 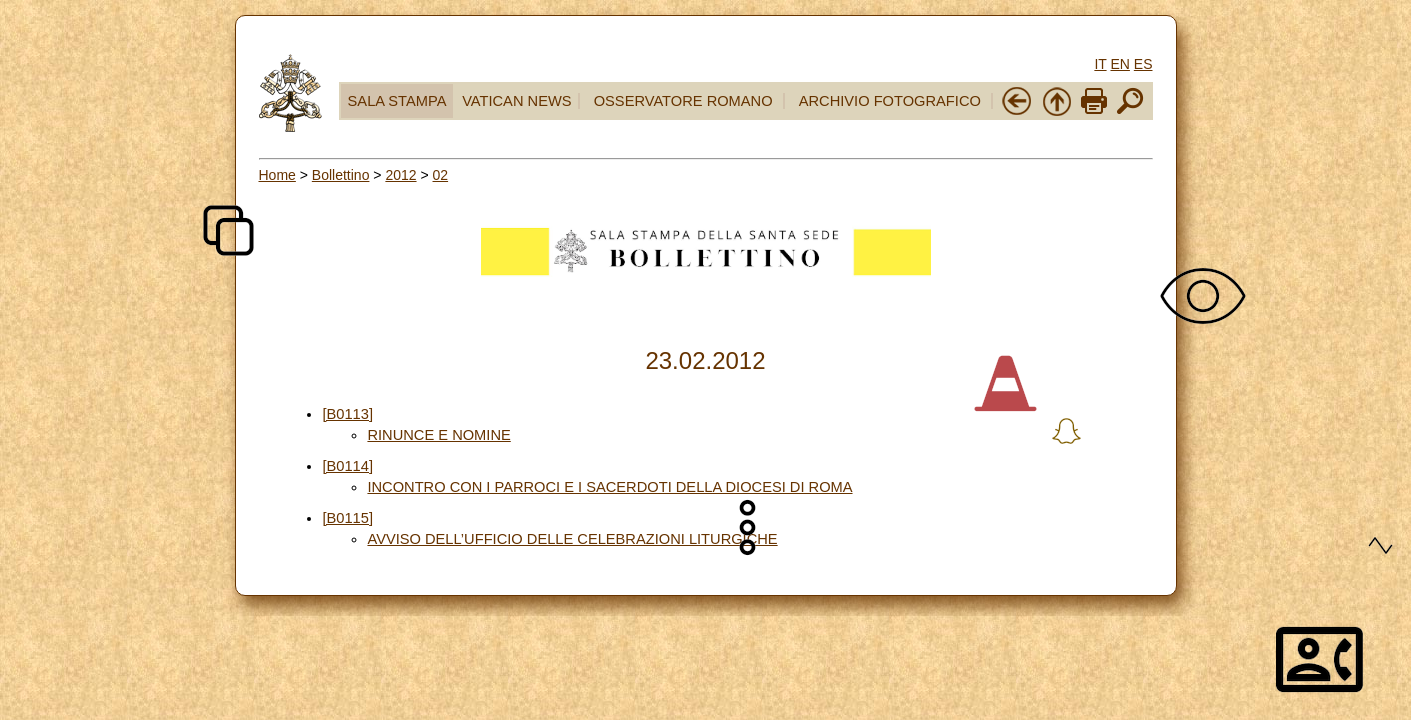 I want to click on indicates construction or maintenance in progress, so click(x=1005, y=384).